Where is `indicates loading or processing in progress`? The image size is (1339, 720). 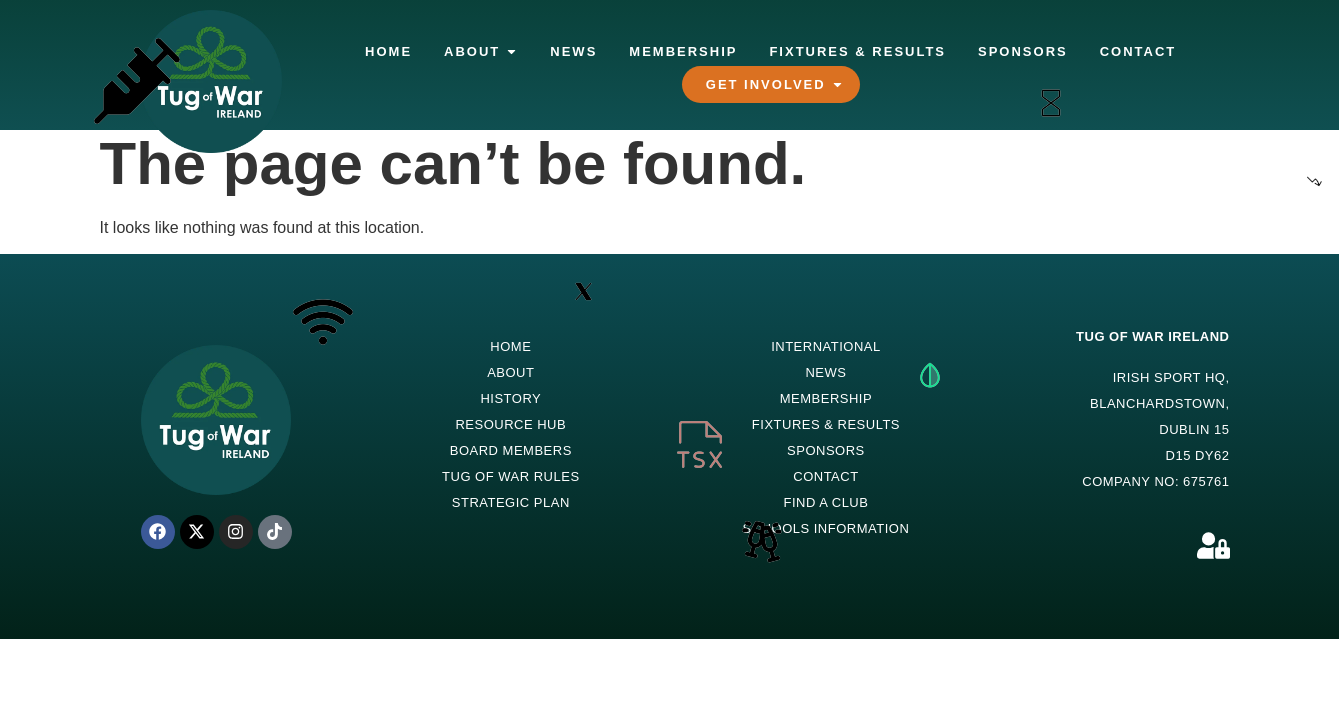
indicates loading or processing in progress is located at coordinates (1051, 103).